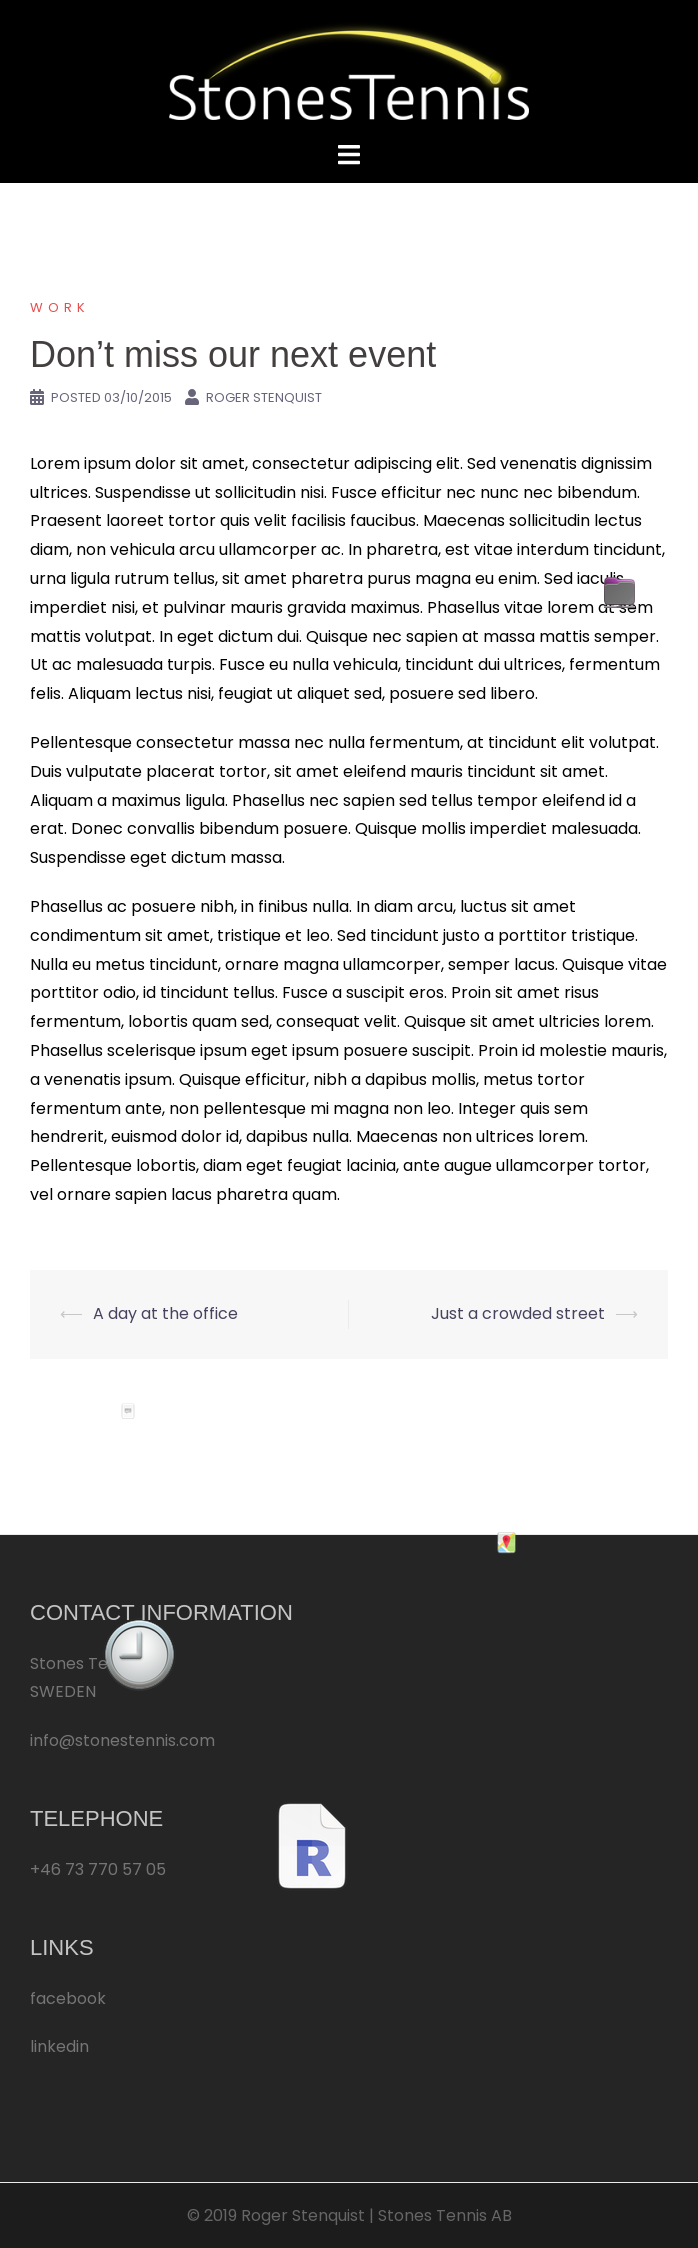 The width and height of the screenshot is (698, 2248). What do you see at coordinates (128, 1411) in the screenshot?
I see `a SAMI subtitle or caption file` at bounding box center [128, 1411].